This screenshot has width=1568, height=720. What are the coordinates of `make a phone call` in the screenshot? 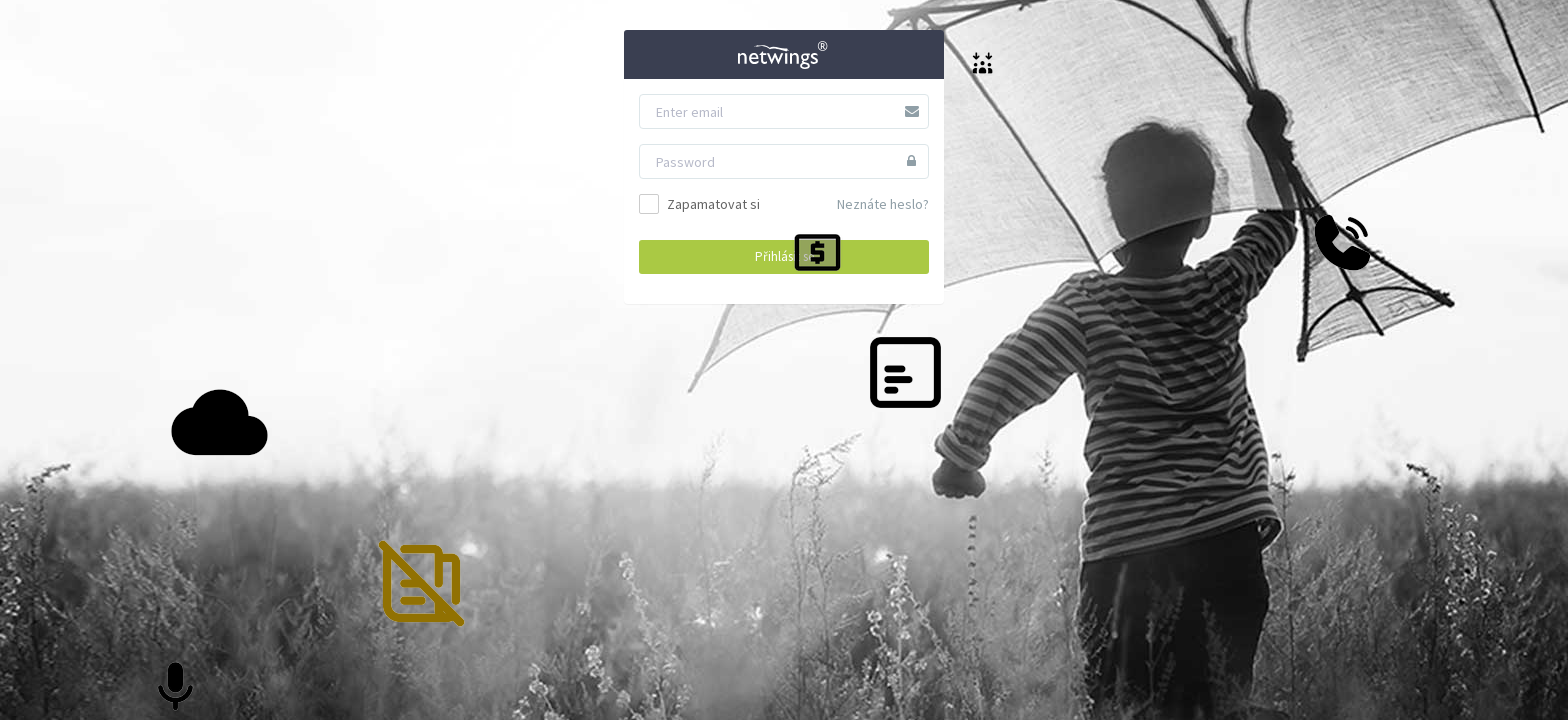 It's located at (1343, 241).